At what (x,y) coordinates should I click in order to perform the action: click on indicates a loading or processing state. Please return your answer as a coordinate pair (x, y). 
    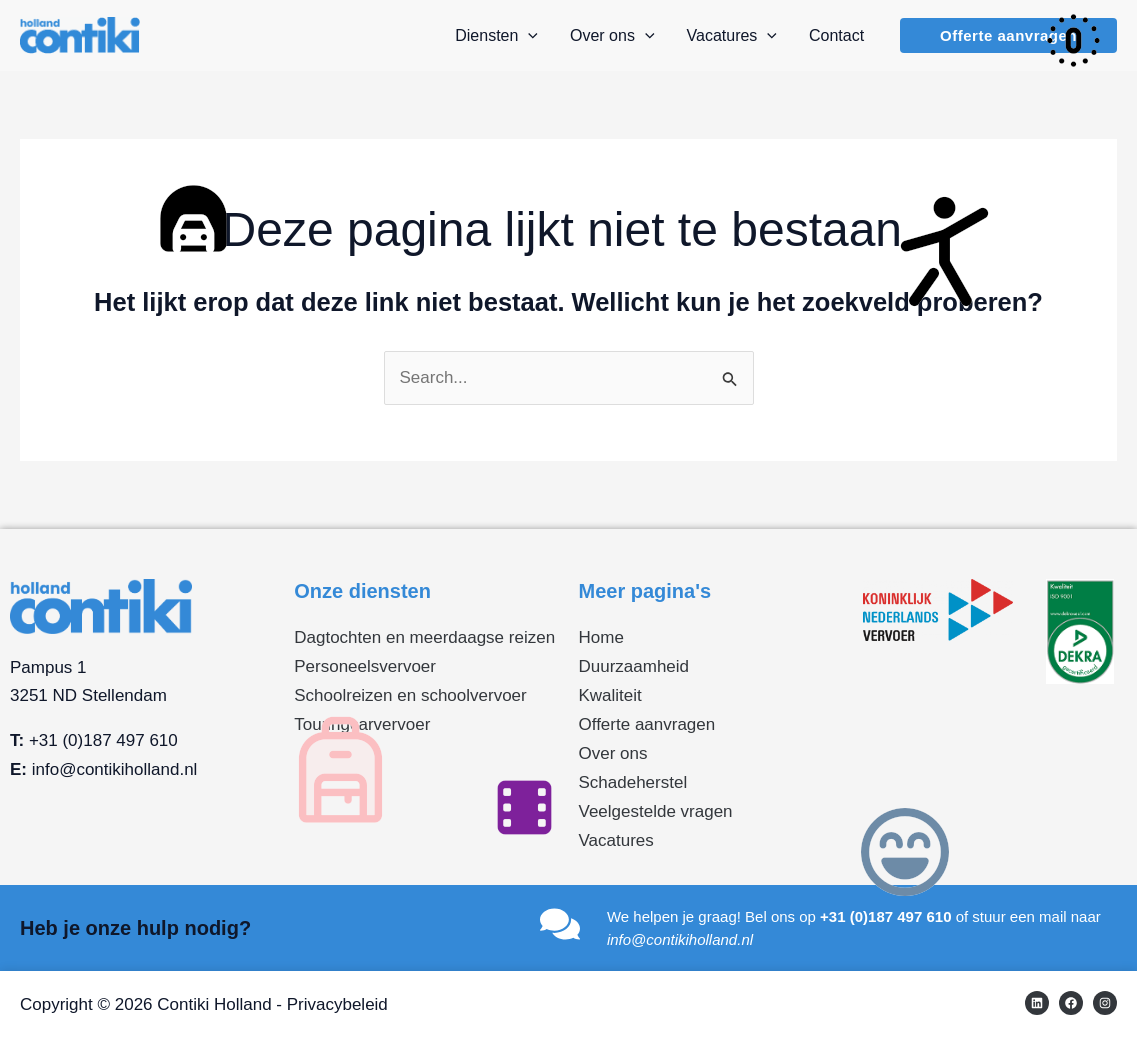
    Looking at the image, I should click on (1073, 40).